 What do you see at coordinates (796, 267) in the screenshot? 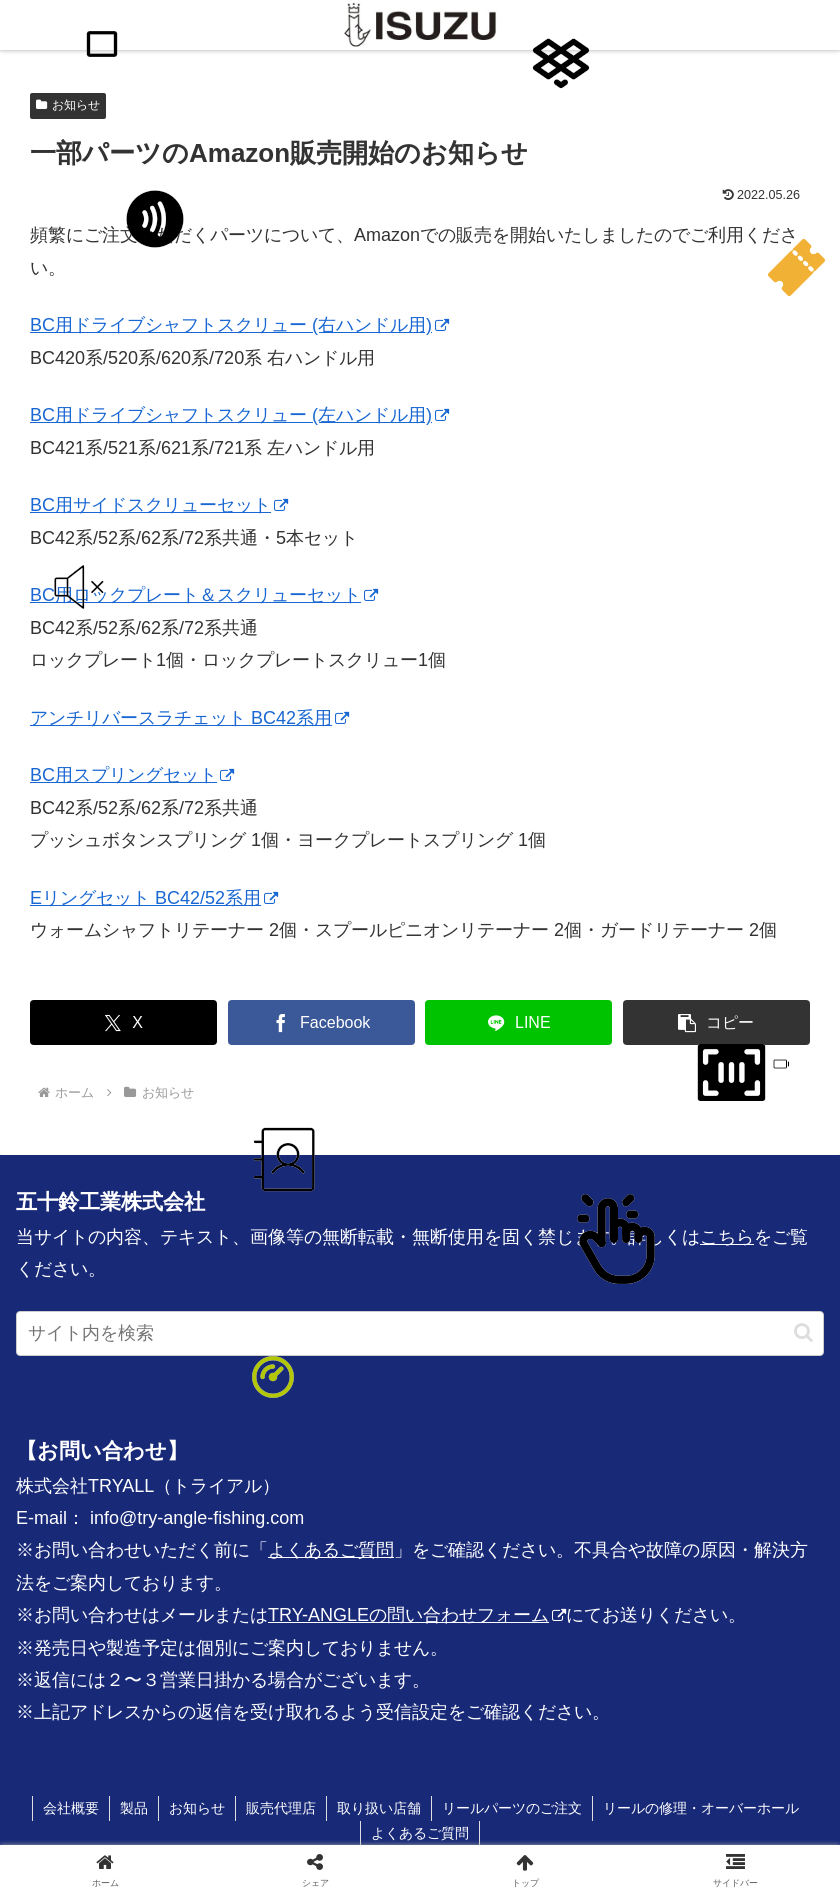
I see `view your tickets or passes` at bounding box center [796, 267].